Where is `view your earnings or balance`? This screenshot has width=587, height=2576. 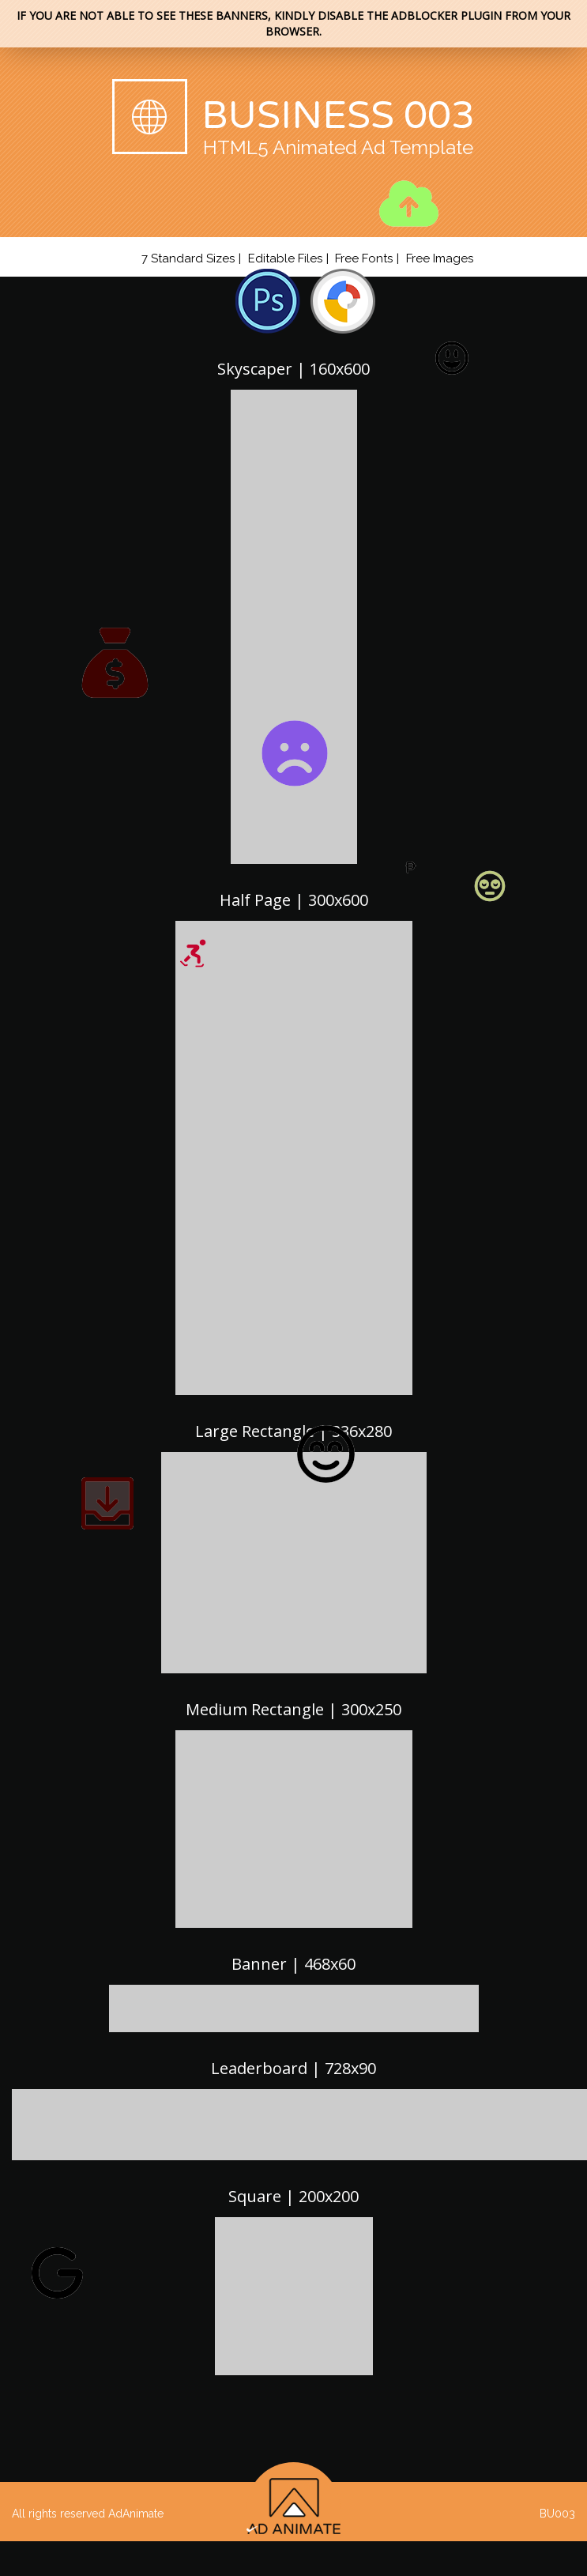 view your earnings or balance is located at coordinates (115, 662).